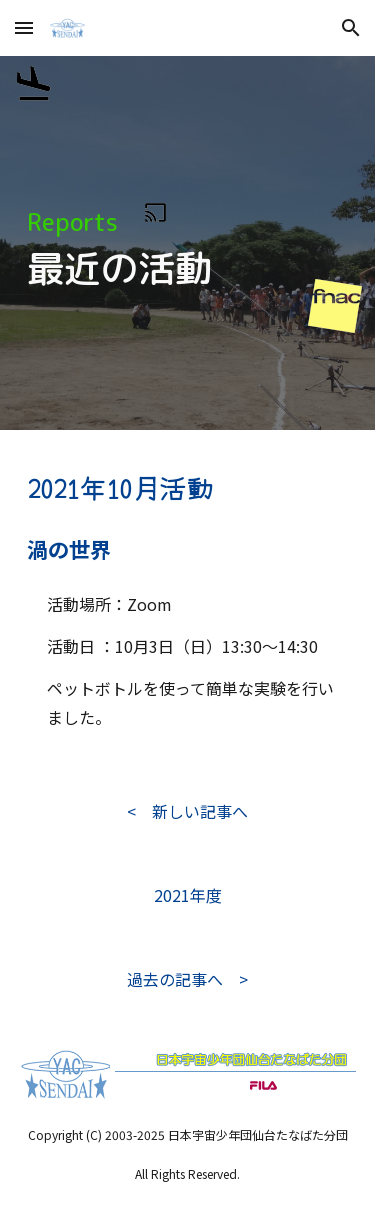 This screenshot has height=1229, width=375. I want to click on visit the Fnac website or app, so click(335, 306).